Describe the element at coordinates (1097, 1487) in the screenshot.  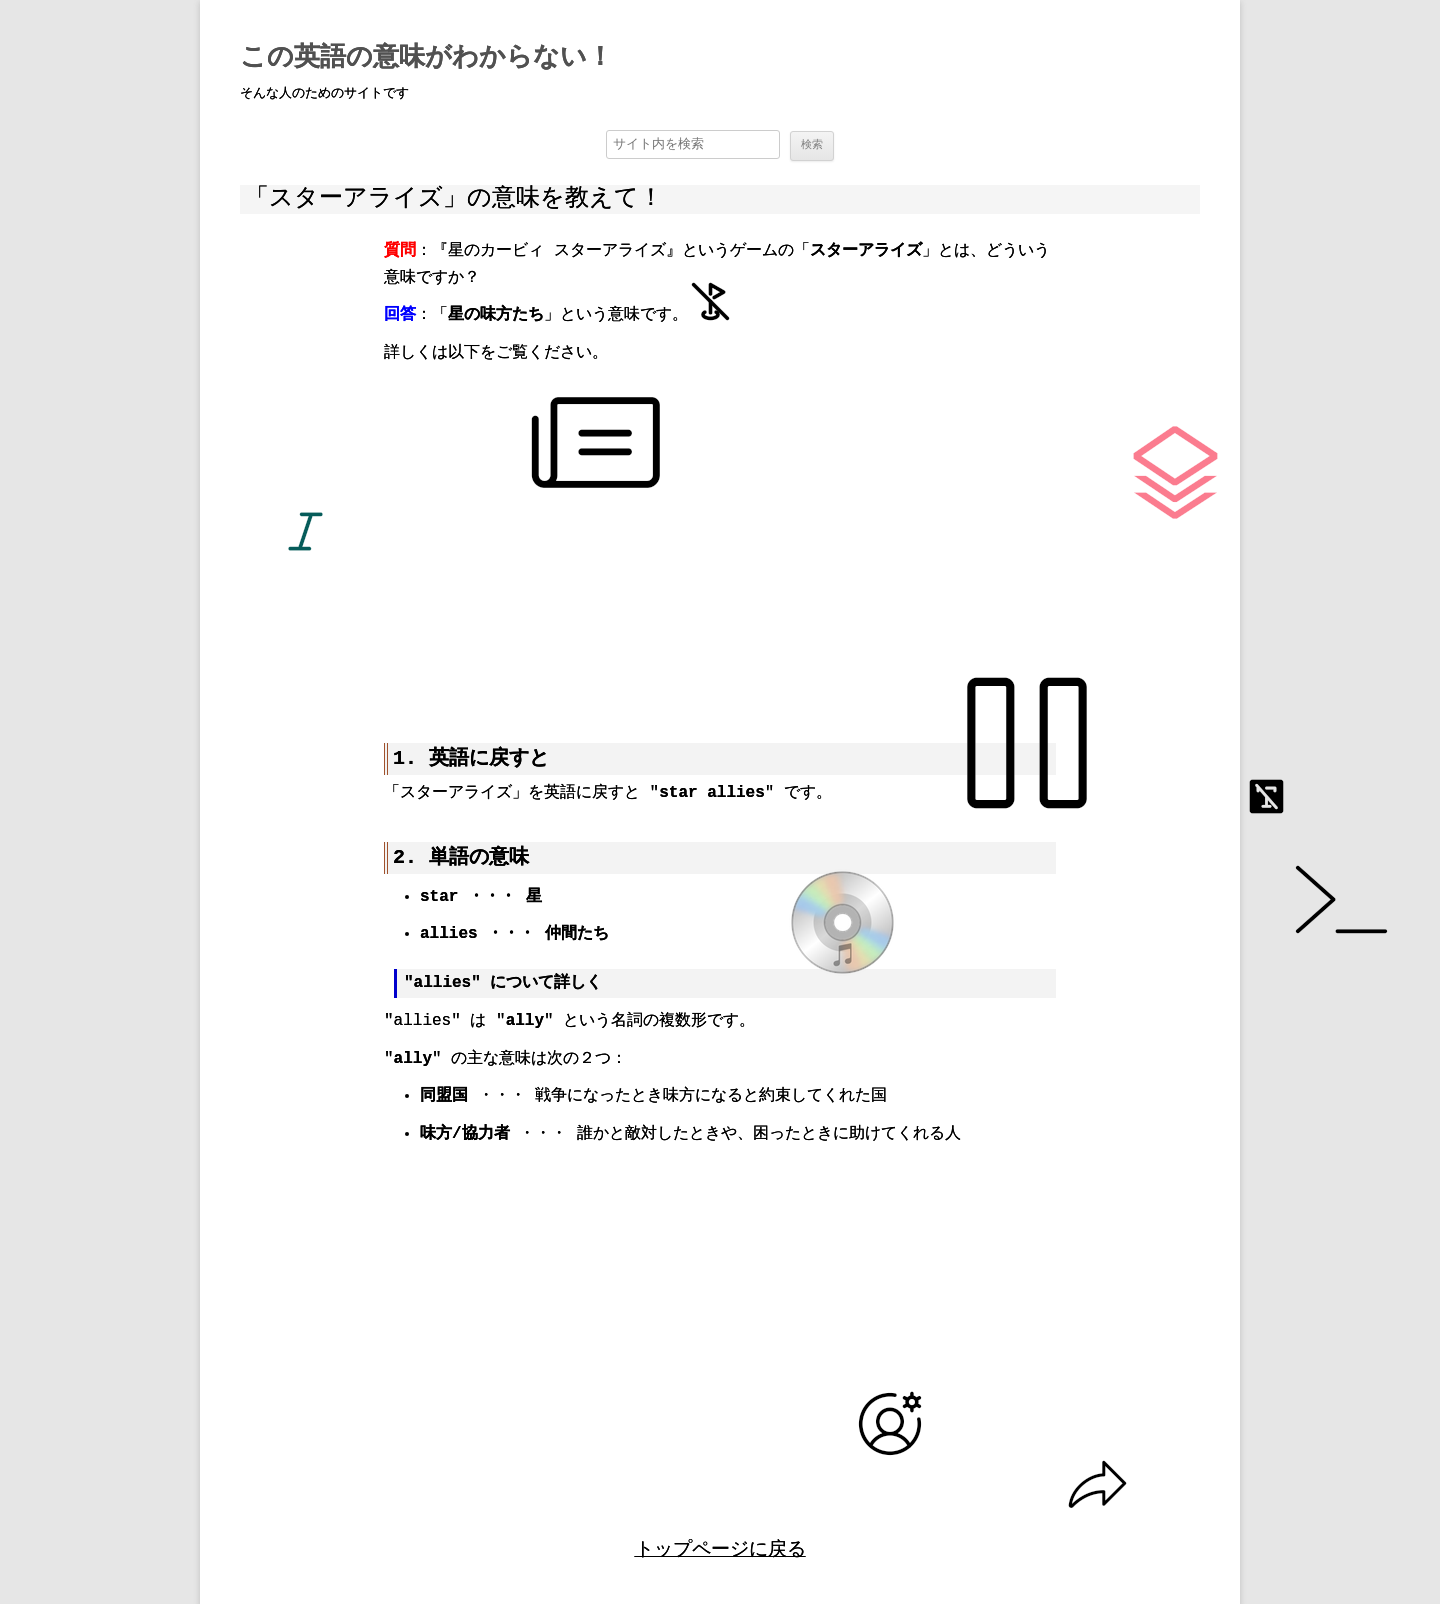
I see `share content with others` at that location.